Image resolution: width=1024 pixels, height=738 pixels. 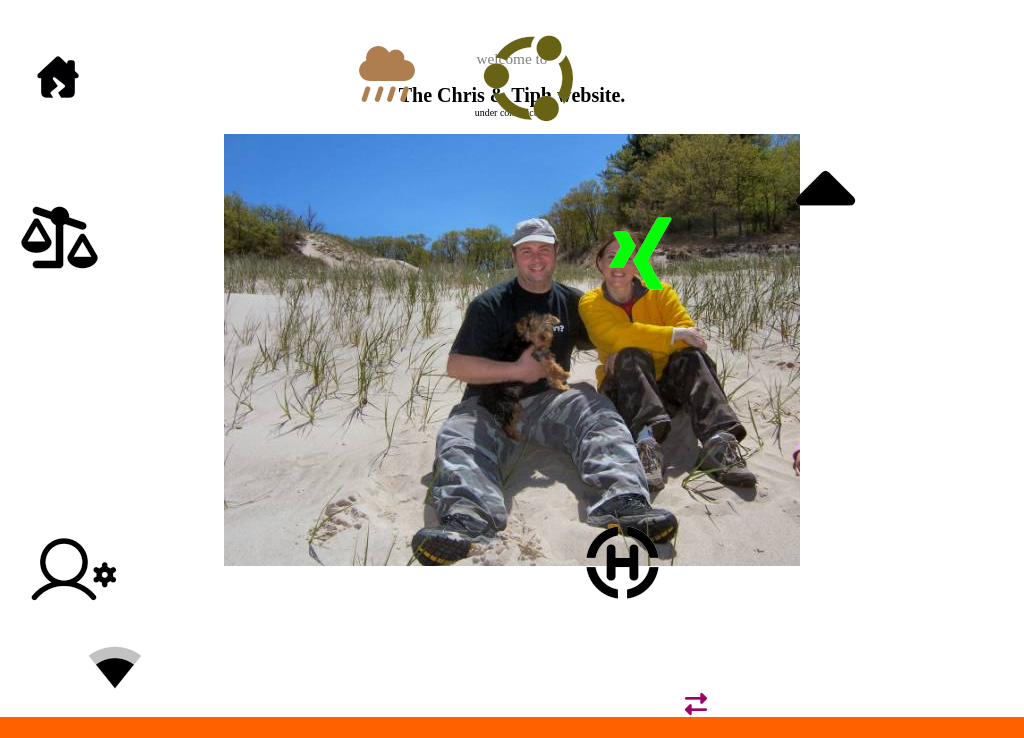 I want to click on indicates an unequal comparison or imbalance, so click(x=59, y=237).